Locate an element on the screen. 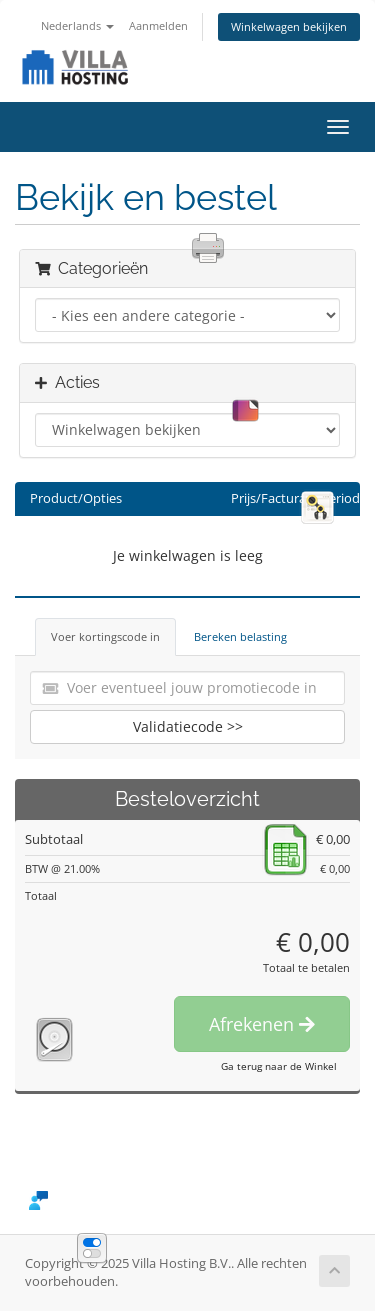 The height and width of the screenshot is (1311, 375). open the disk management utility is located at coordinates (54, 1039).